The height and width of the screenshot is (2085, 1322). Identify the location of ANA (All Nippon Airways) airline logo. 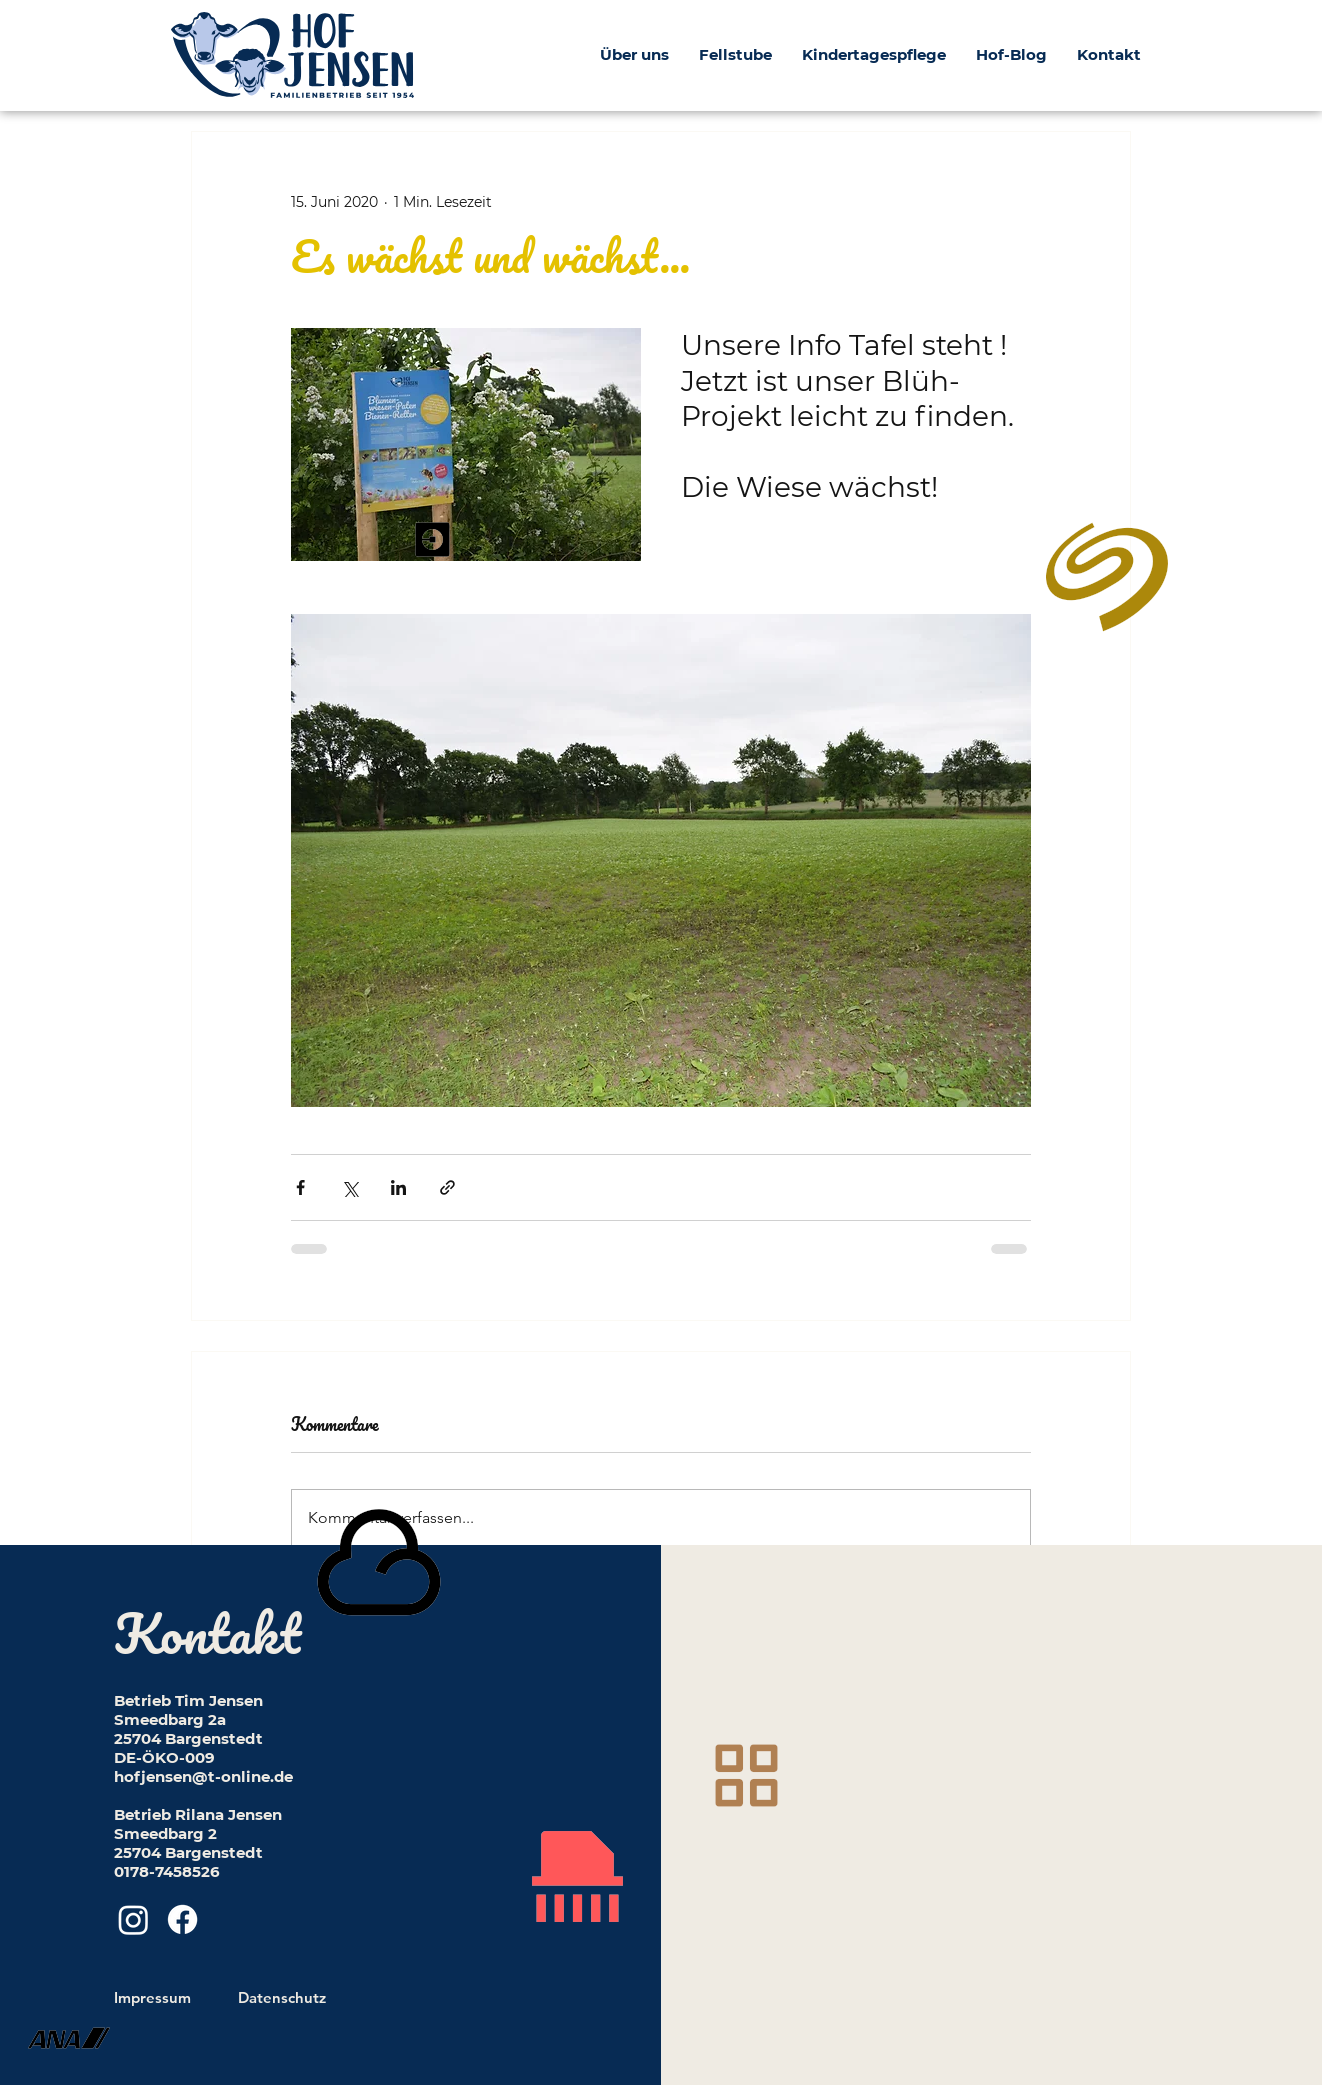
(69, 2038).